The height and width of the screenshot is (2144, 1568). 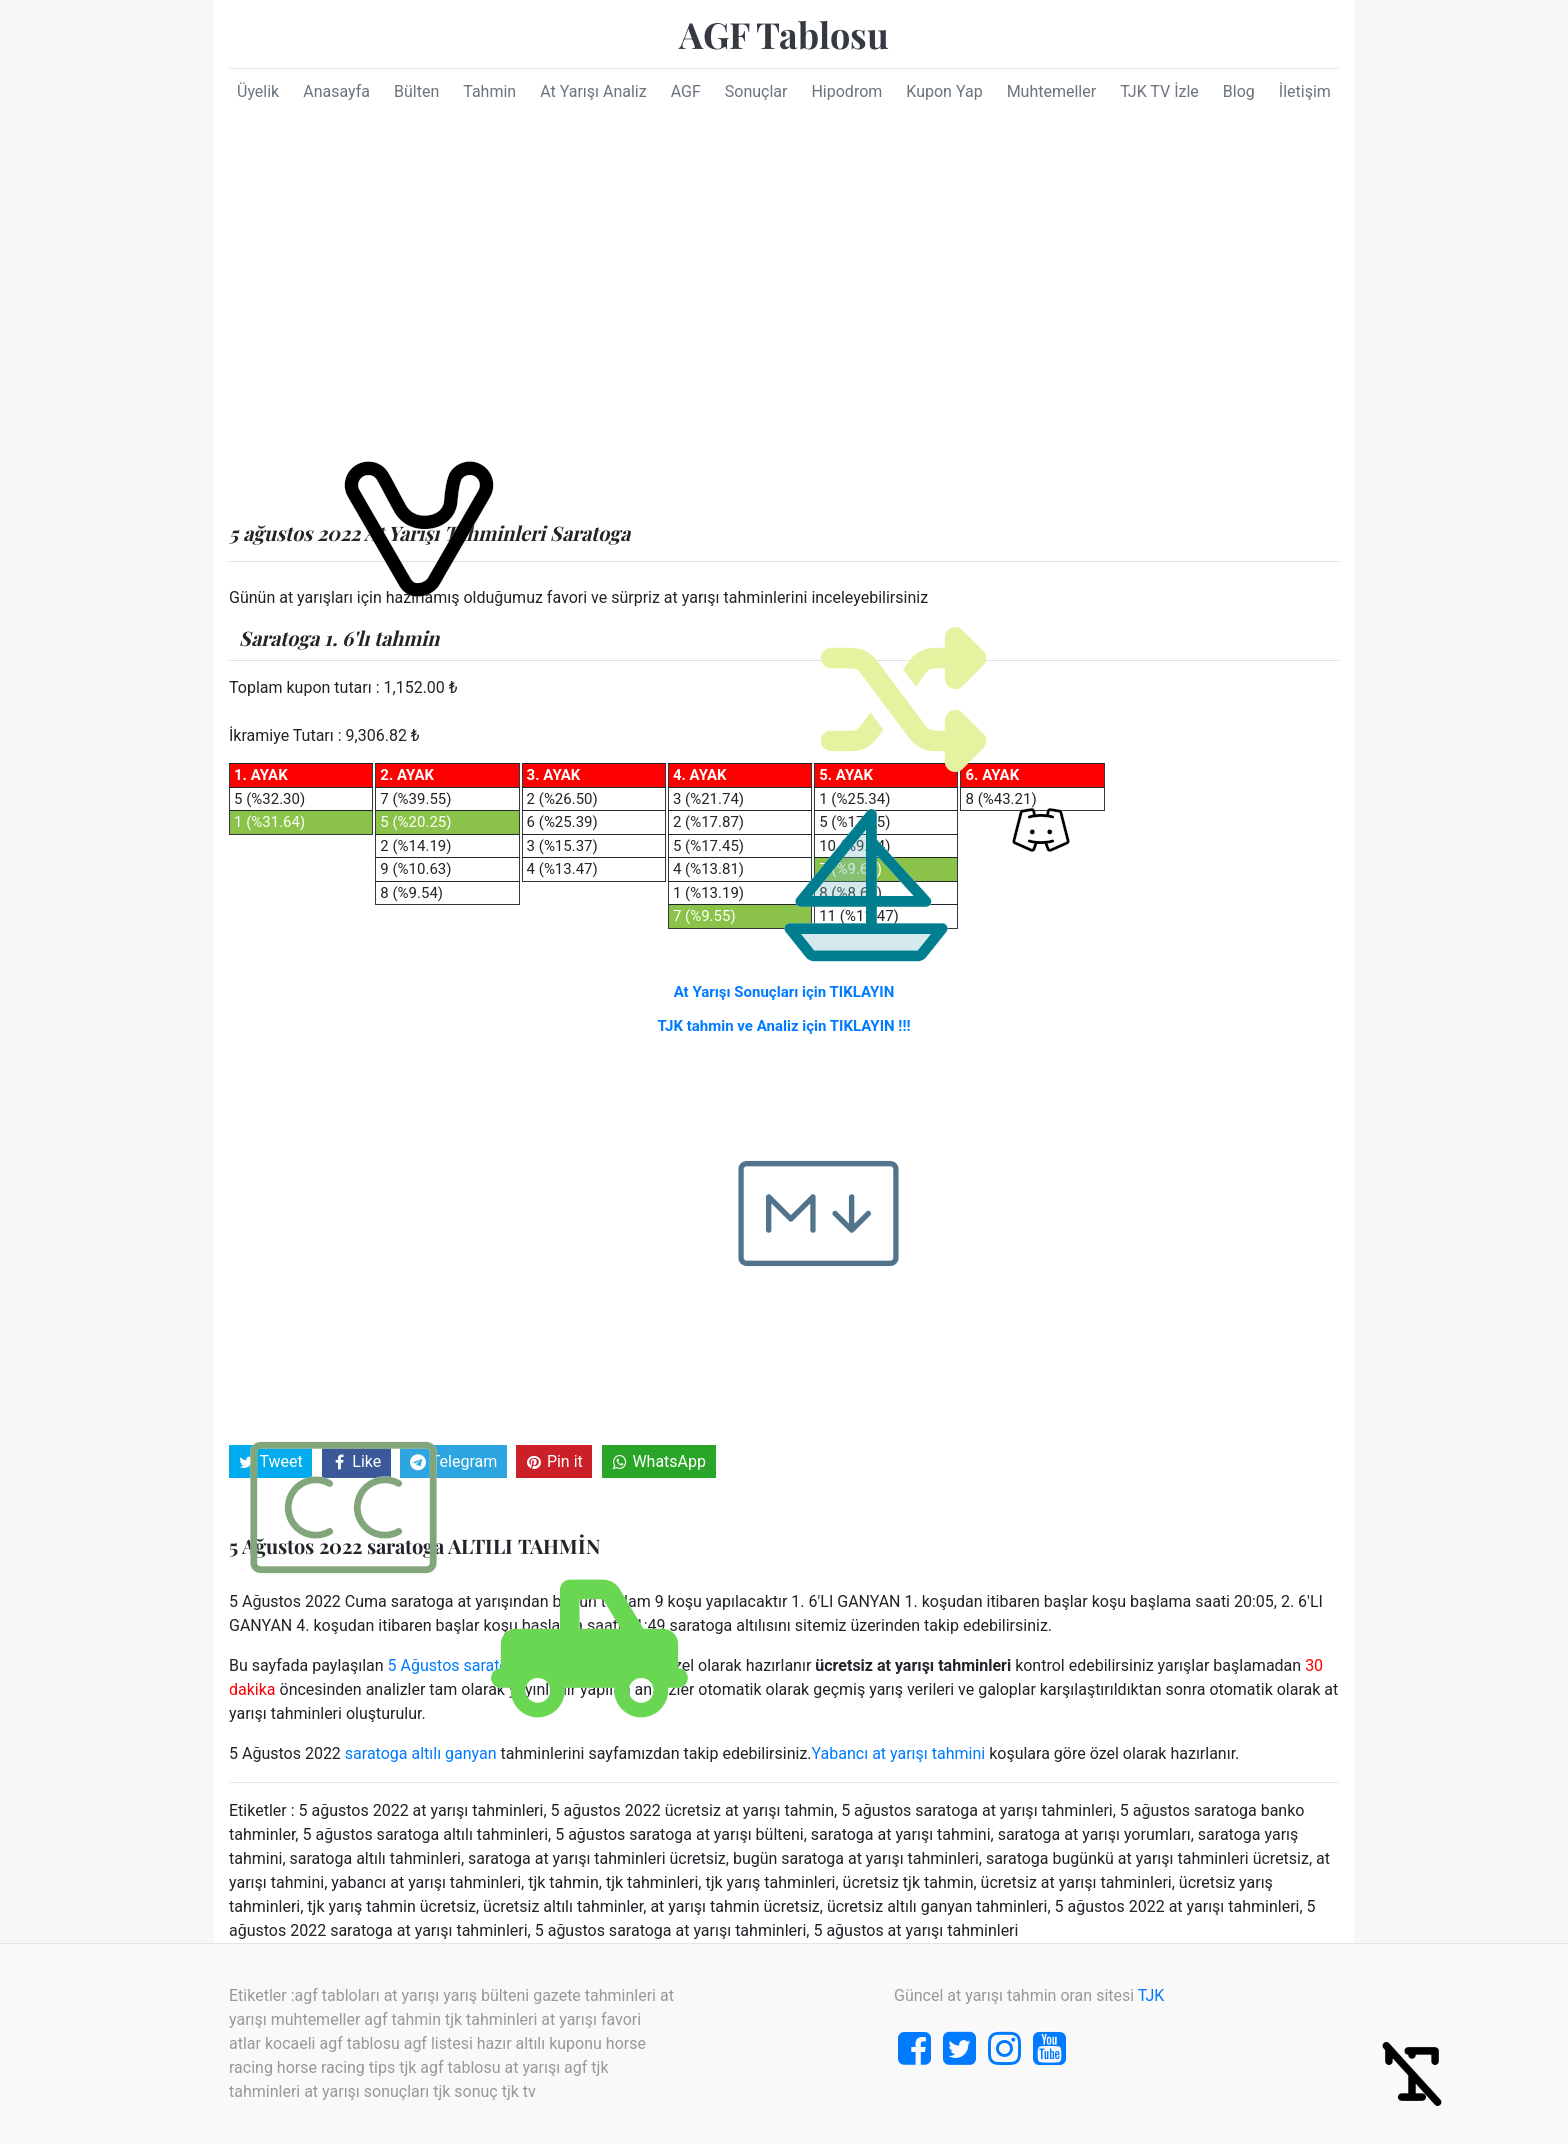 I want to click on enable closed captions for video content, so click(x=343, y=1507).